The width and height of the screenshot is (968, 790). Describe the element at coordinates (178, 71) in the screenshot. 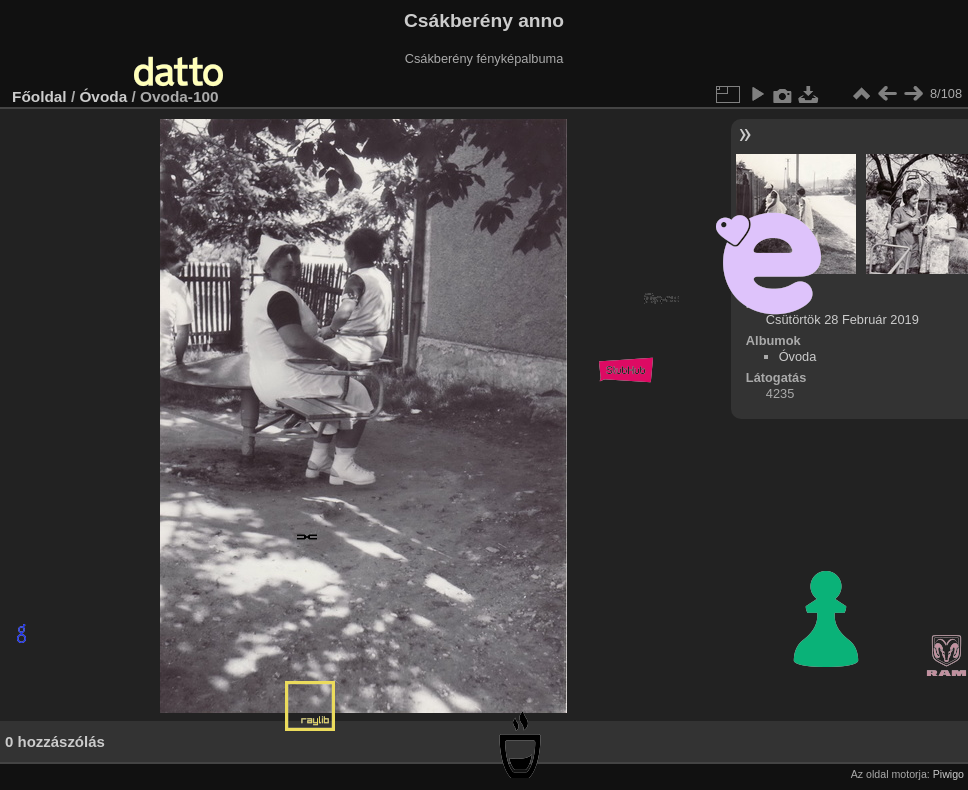

I see `datto company logo` at that location.